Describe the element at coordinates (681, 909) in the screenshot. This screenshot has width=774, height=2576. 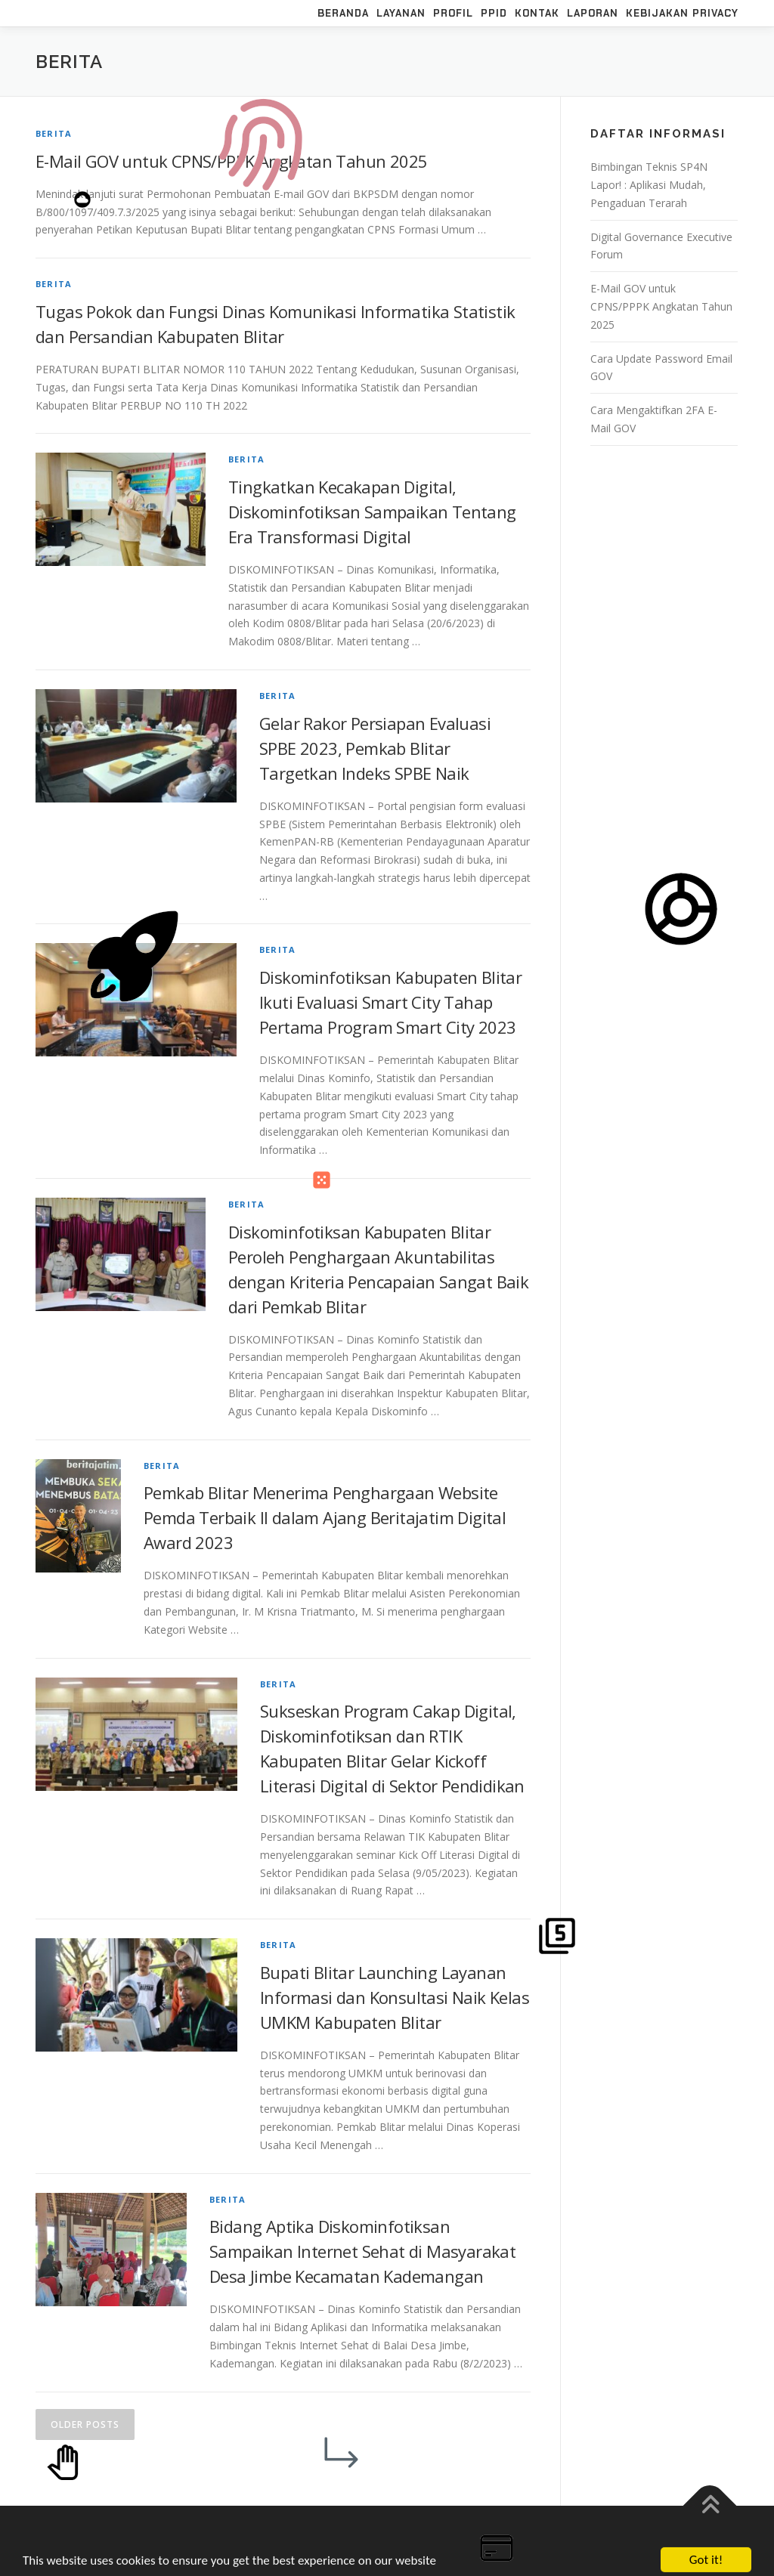
I see `view analytics or statistics breakdown` at that location.